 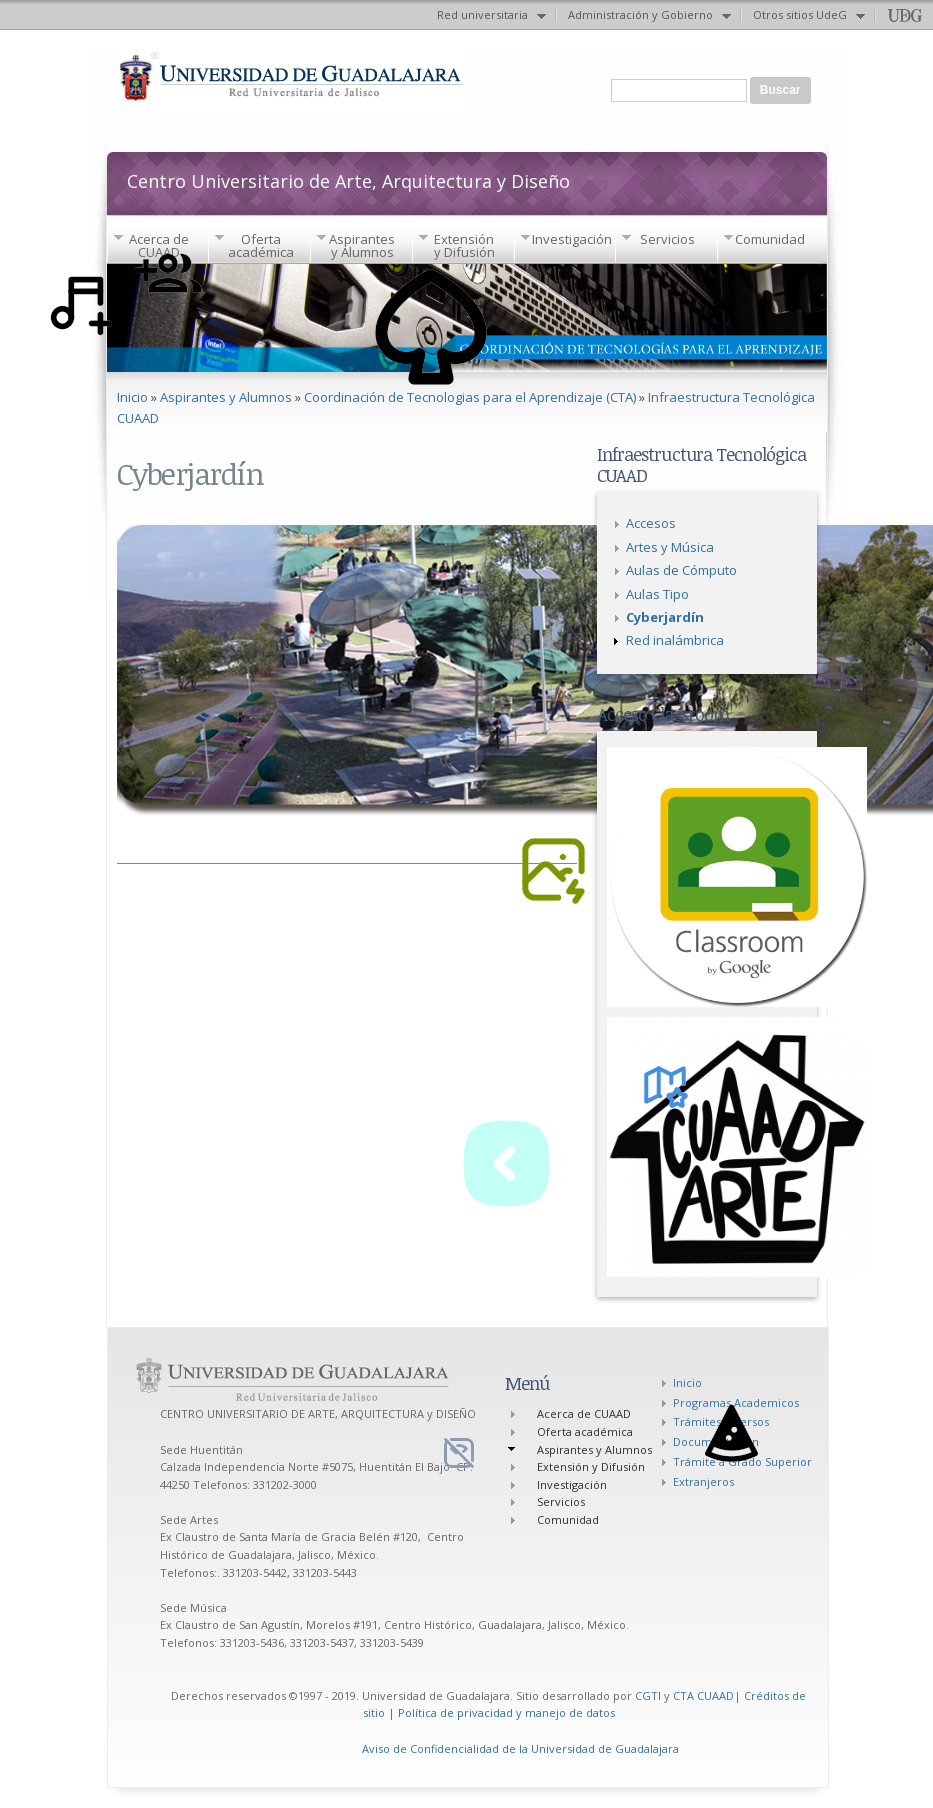 What do you see at coordinates (168, 273) in the screenshot?
I see `add a new member to a group` at bounding box center [168, 273].